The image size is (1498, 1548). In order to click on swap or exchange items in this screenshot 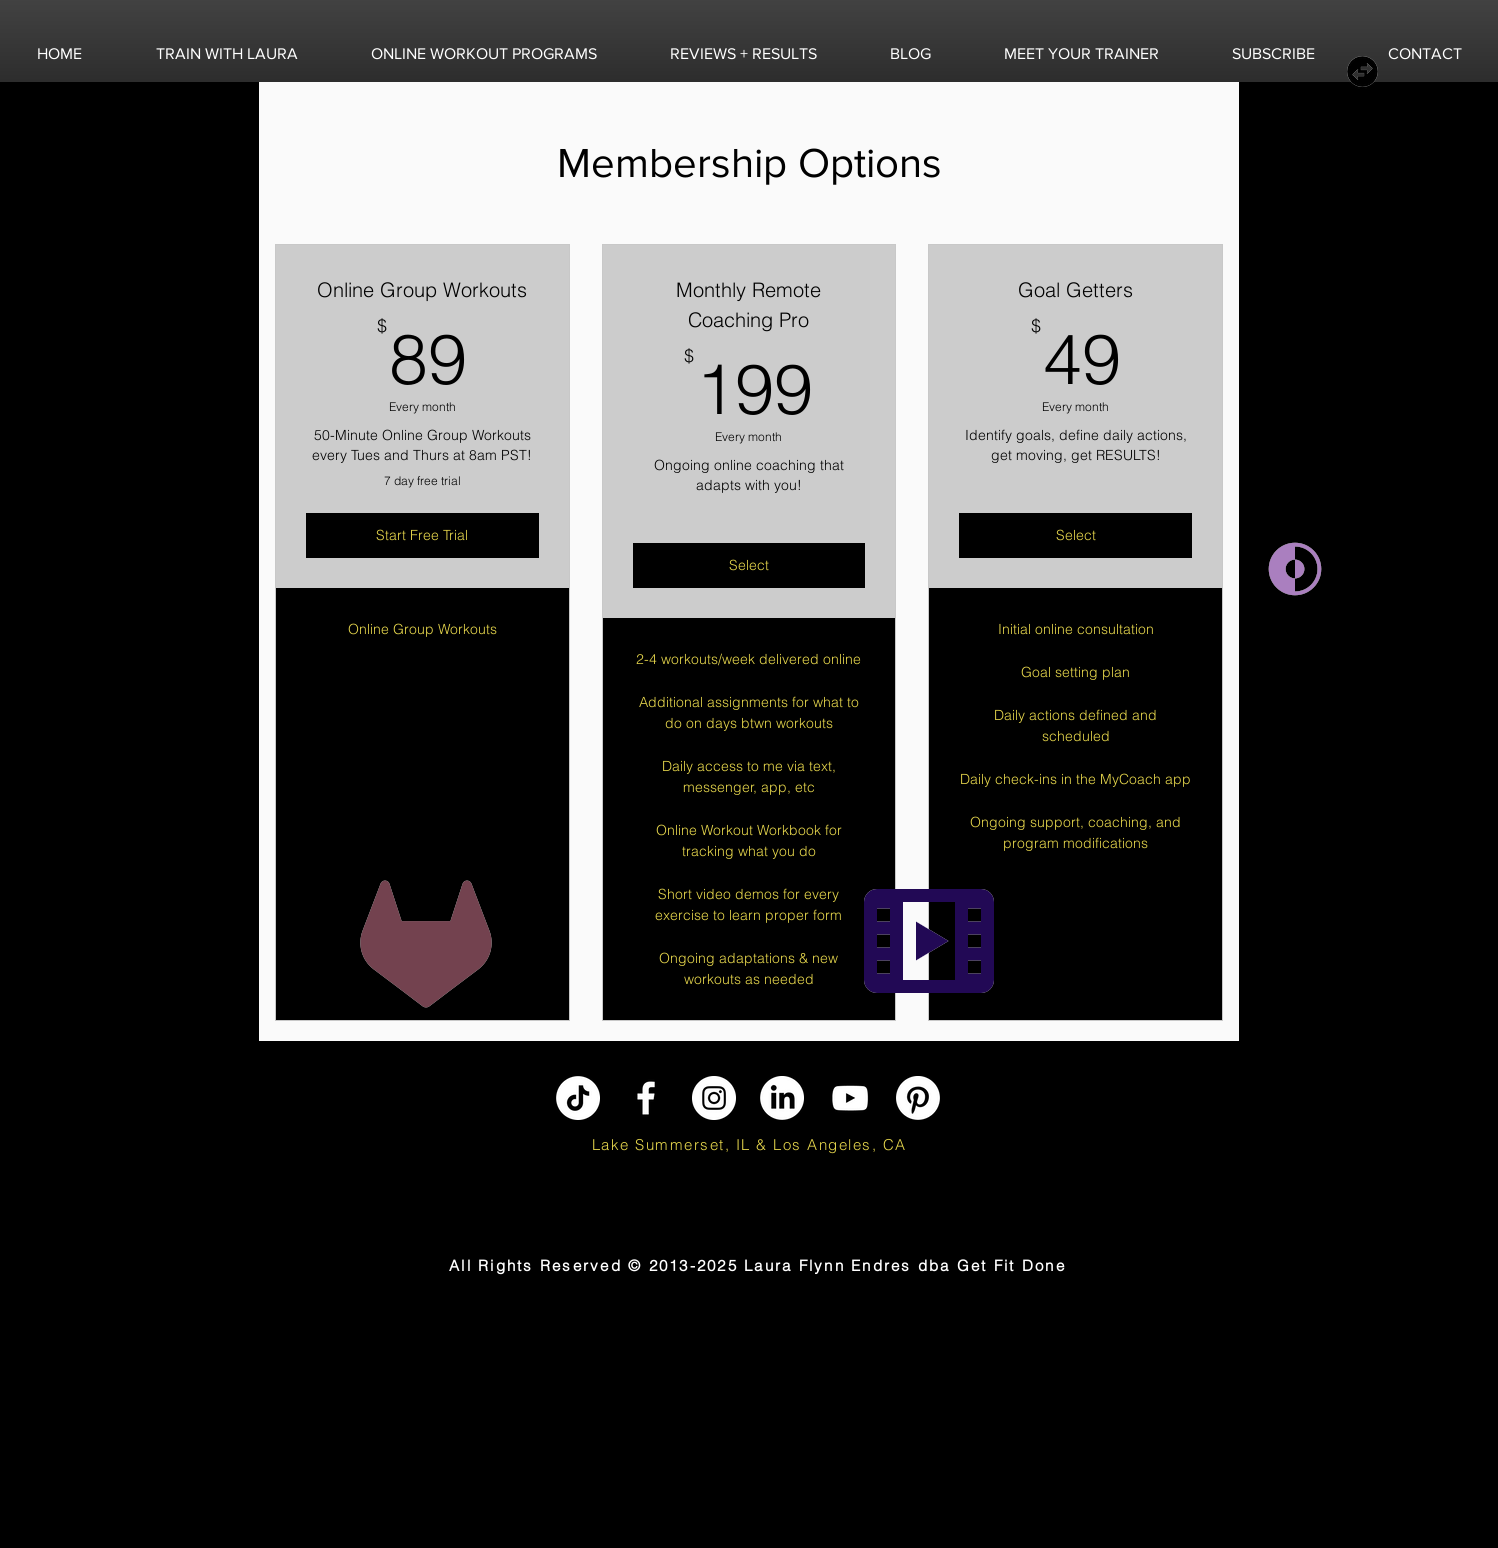, I will do `click(1362, 71)`.